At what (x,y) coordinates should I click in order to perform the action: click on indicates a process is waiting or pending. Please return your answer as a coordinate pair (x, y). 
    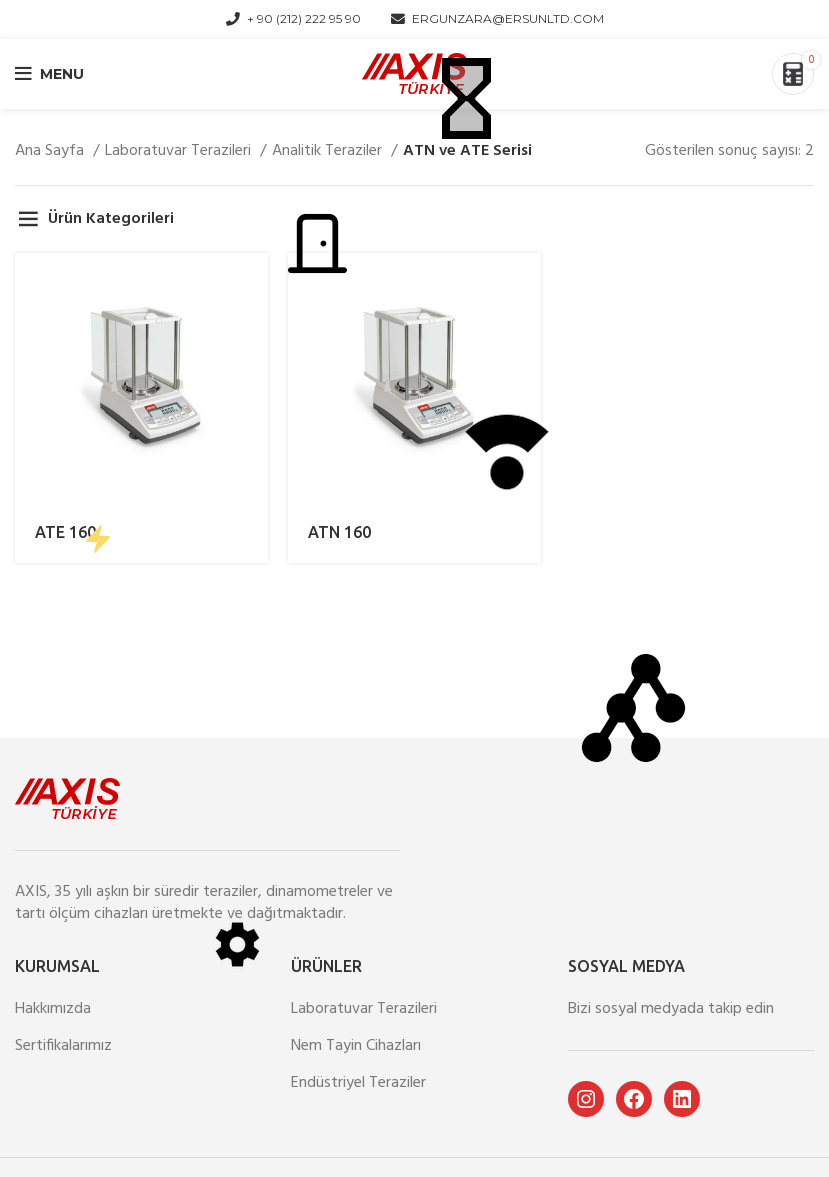
    Looking at the image, I should click on (466, 98).